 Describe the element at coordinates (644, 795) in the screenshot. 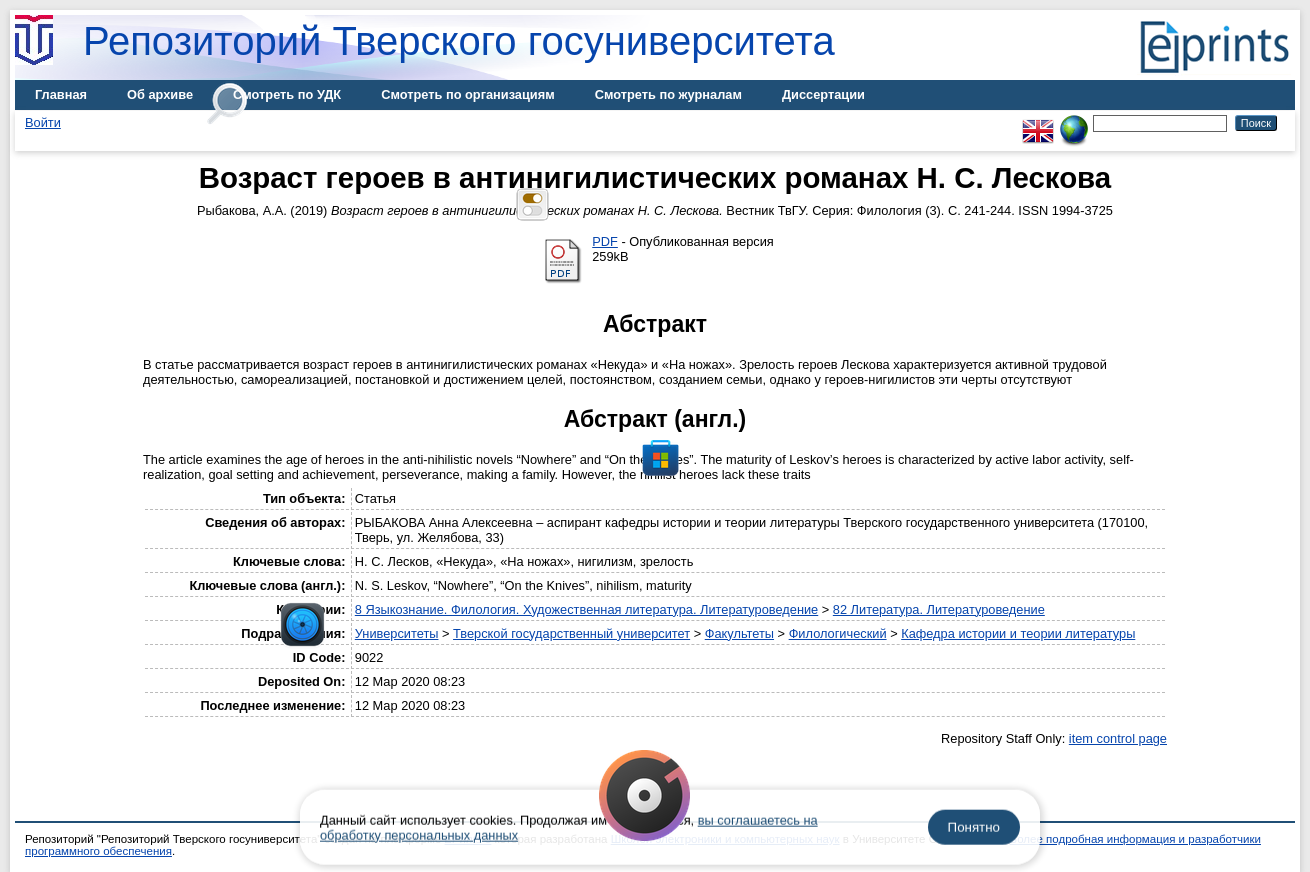

I see `open groove music app` at that location.